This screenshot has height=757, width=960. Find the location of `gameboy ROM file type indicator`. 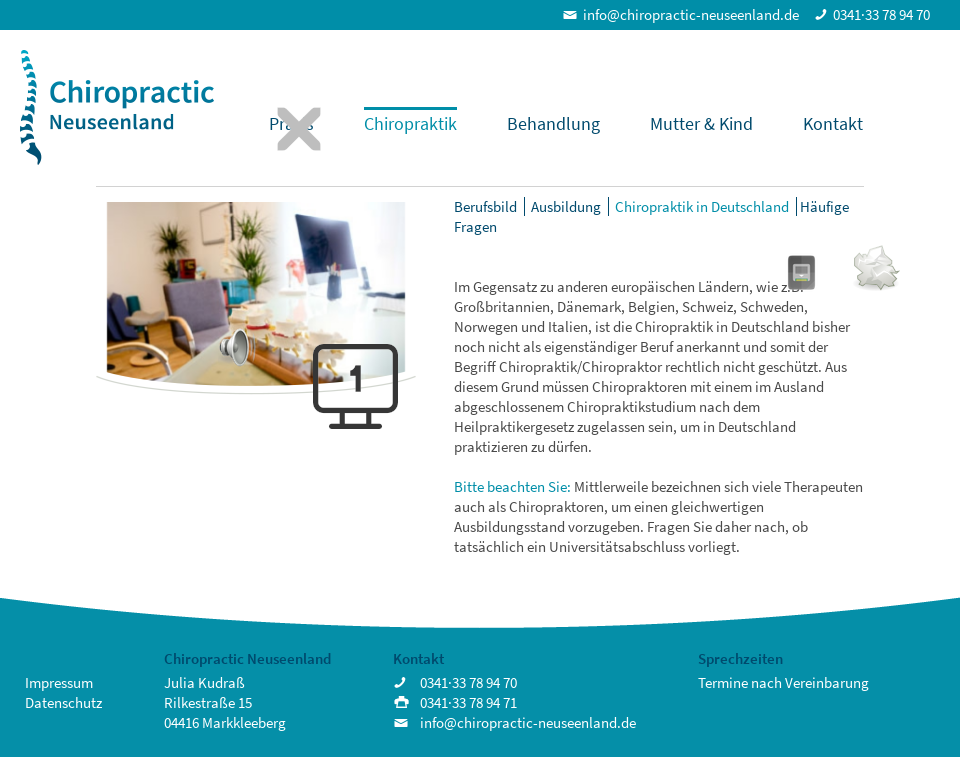

gameboy ROM file type indicator is located at coordinates (801, 272).